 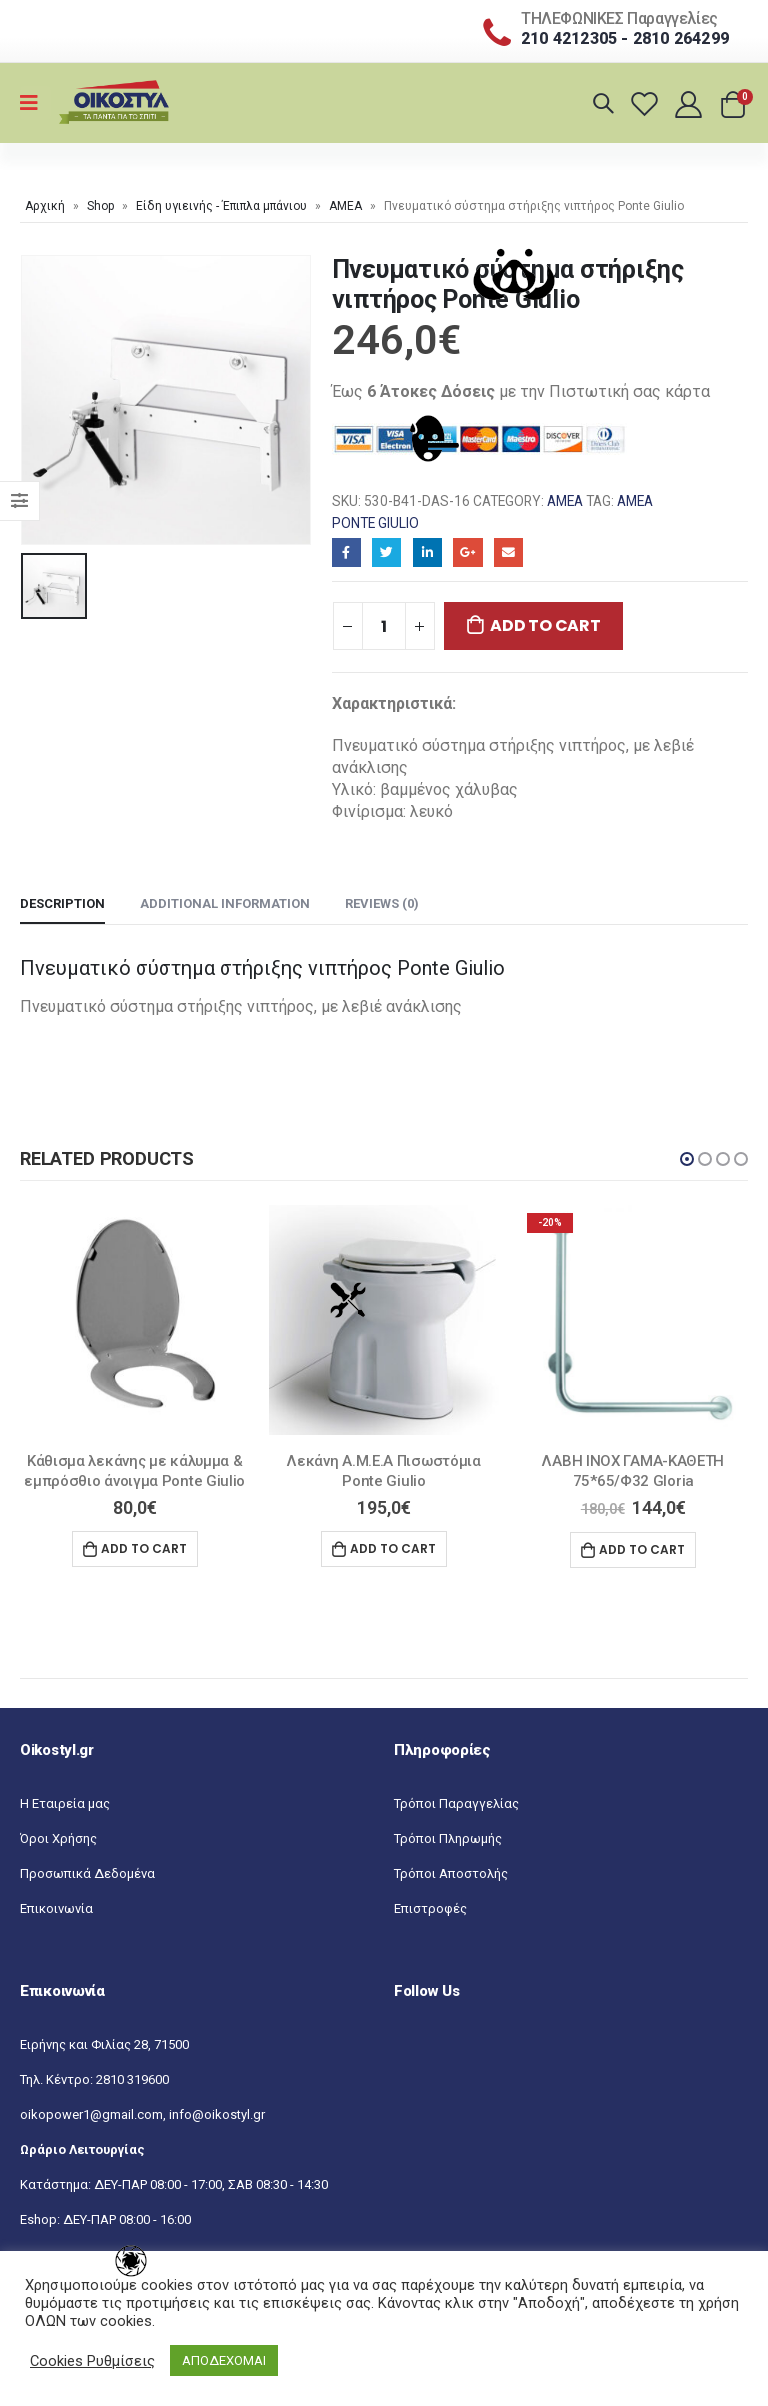 I want to click on camera aperture or shutter control, so click(x=131, y=2261).